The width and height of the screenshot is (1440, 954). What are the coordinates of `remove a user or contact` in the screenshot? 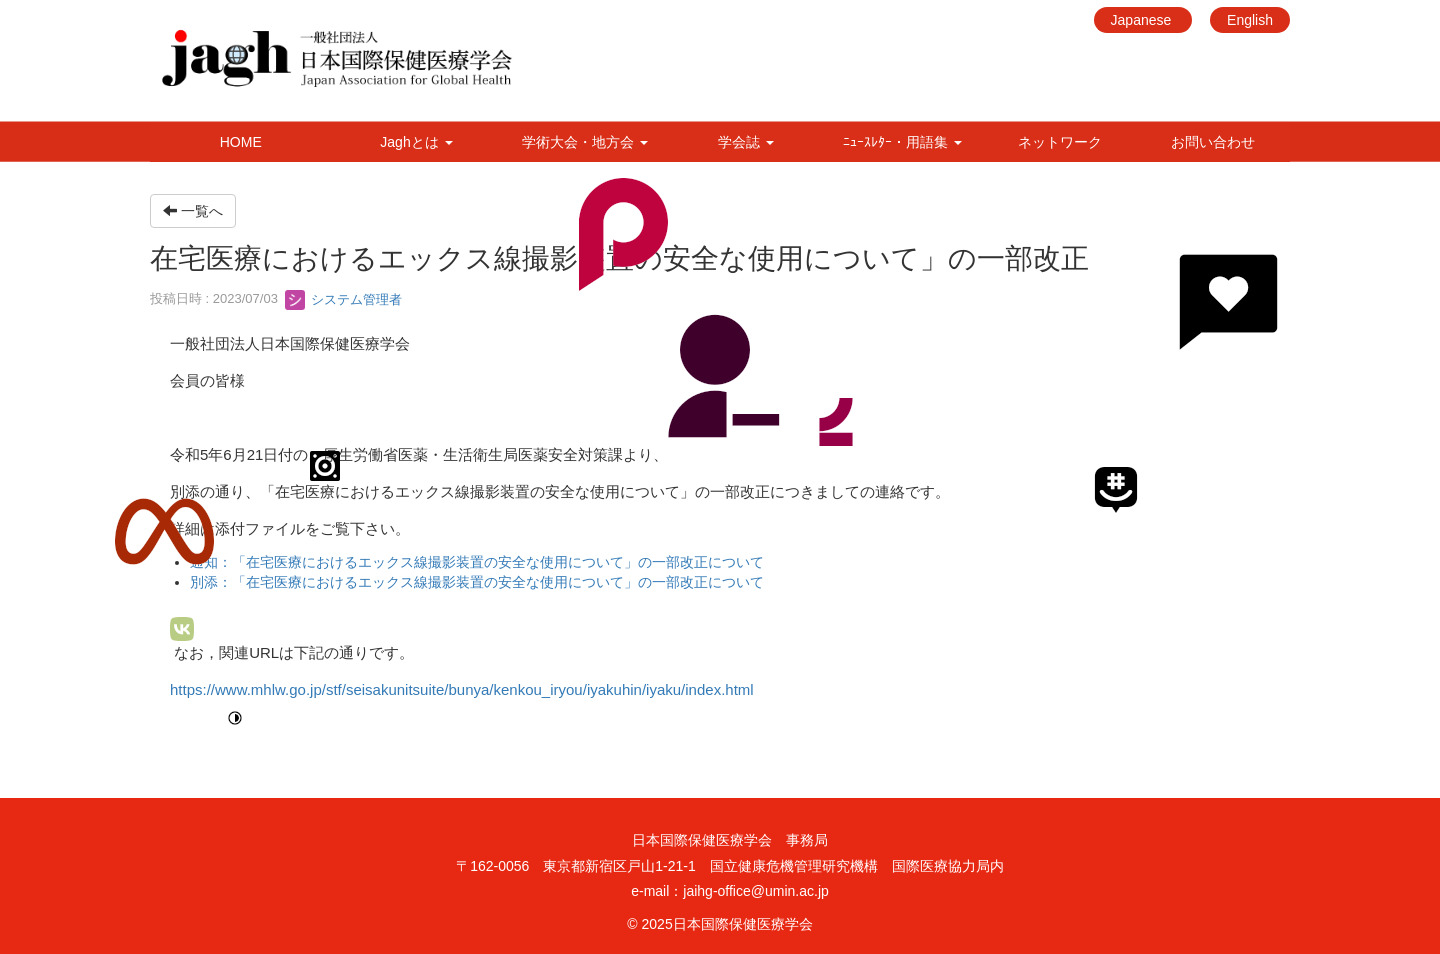 It's located at (715, 379).